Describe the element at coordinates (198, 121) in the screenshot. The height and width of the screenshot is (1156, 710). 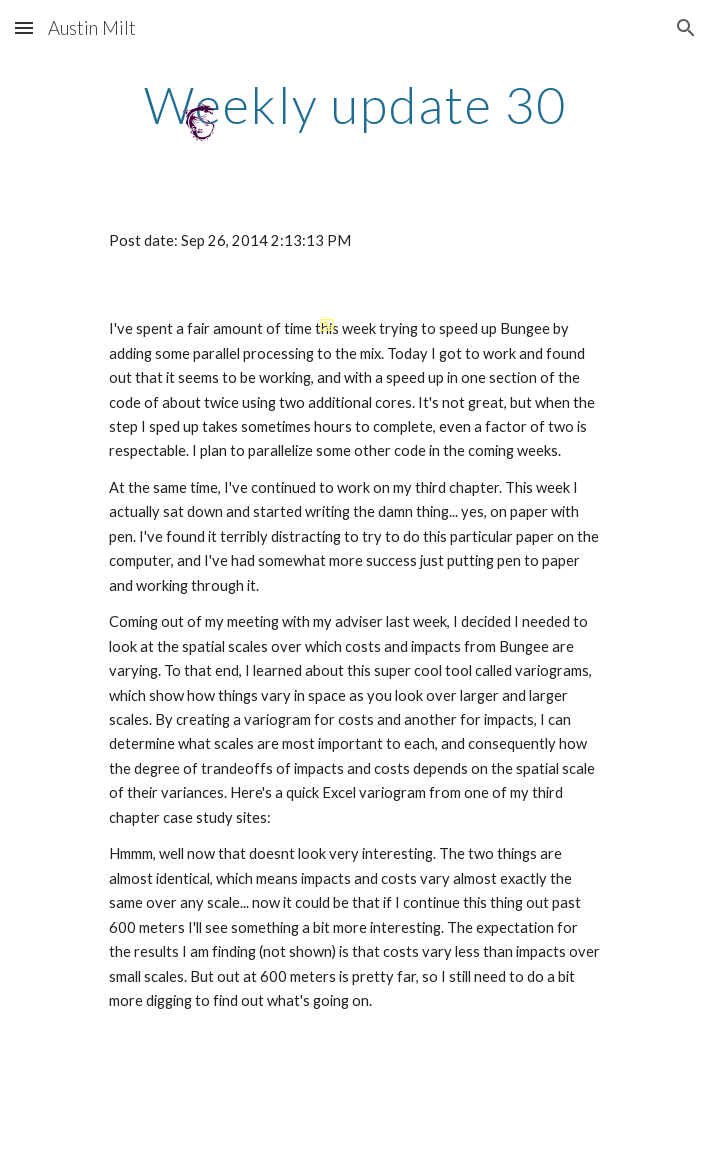
I see `MSI brand logo` at that location.